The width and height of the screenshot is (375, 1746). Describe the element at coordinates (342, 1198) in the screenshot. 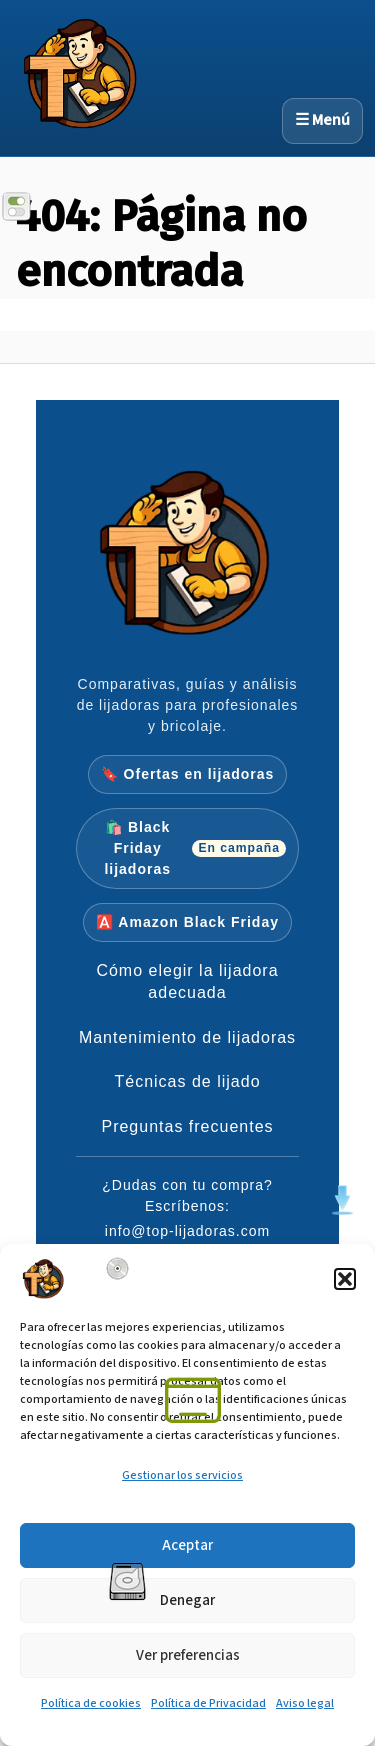

I see `save document to a new location` at that location.